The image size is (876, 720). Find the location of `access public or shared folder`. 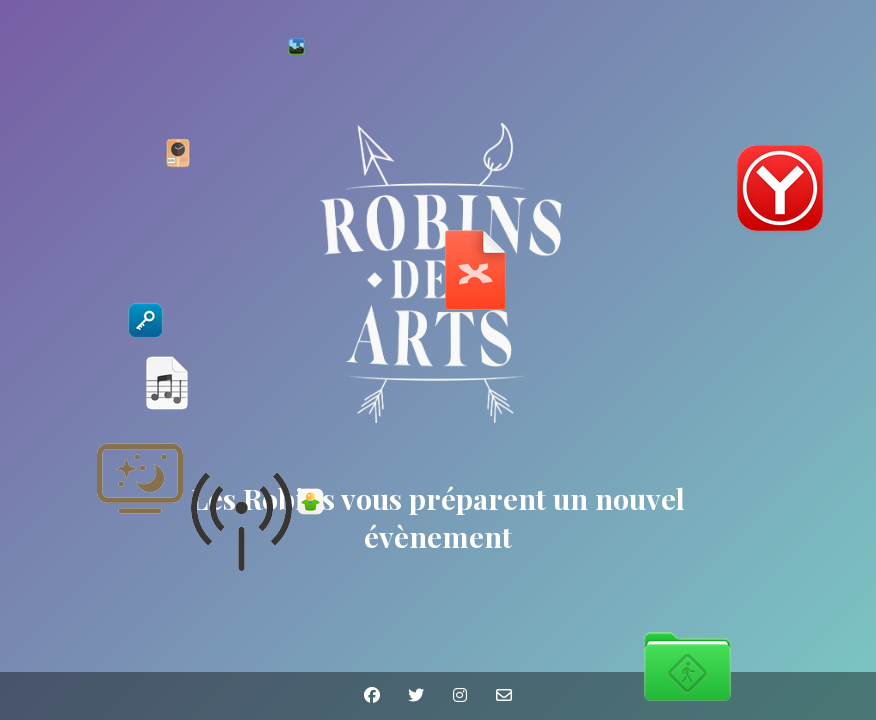

access public or shared folder is located at coordinates (687, 666).